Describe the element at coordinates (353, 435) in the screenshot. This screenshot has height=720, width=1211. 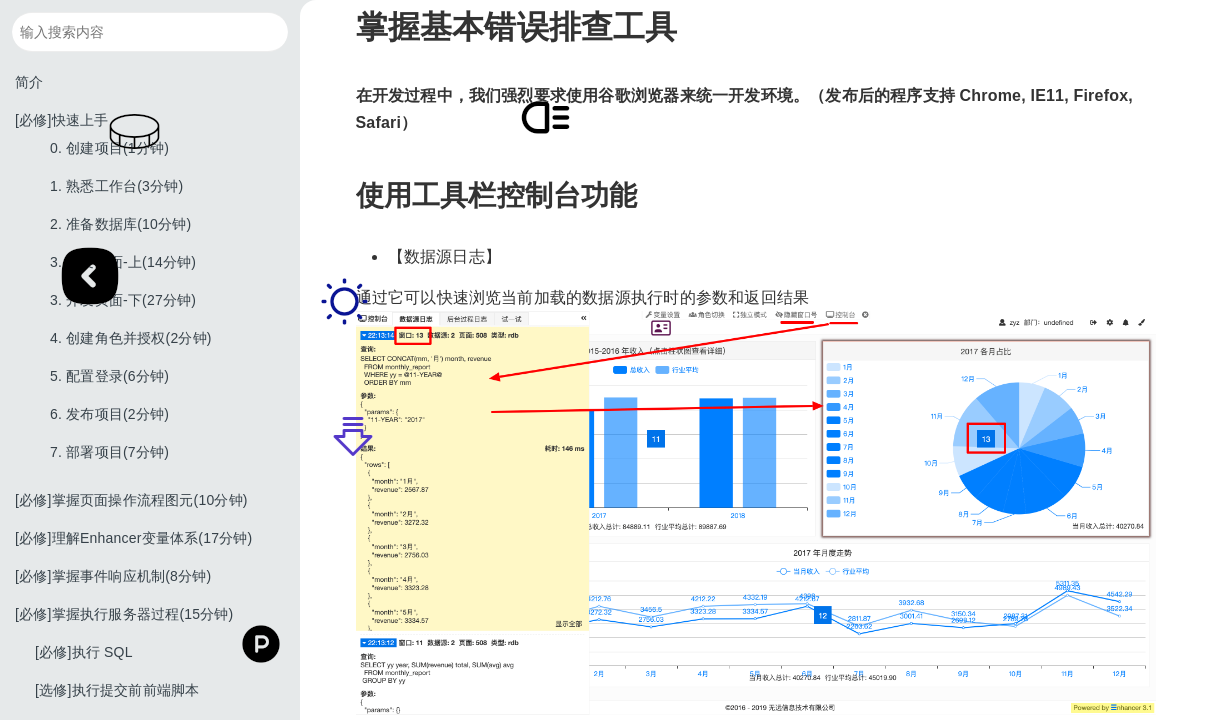
I see `download file or content` at that location.